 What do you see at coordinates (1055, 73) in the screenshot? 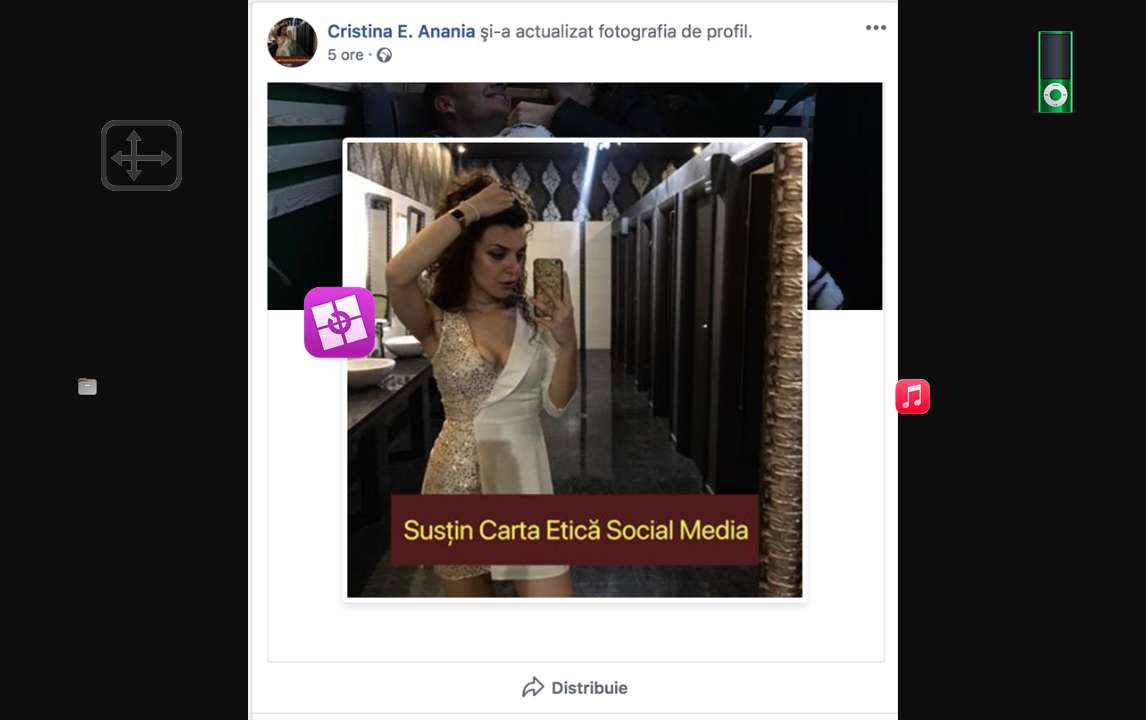
I see `iPod nano device in green` at bounding box center [1055, 73].